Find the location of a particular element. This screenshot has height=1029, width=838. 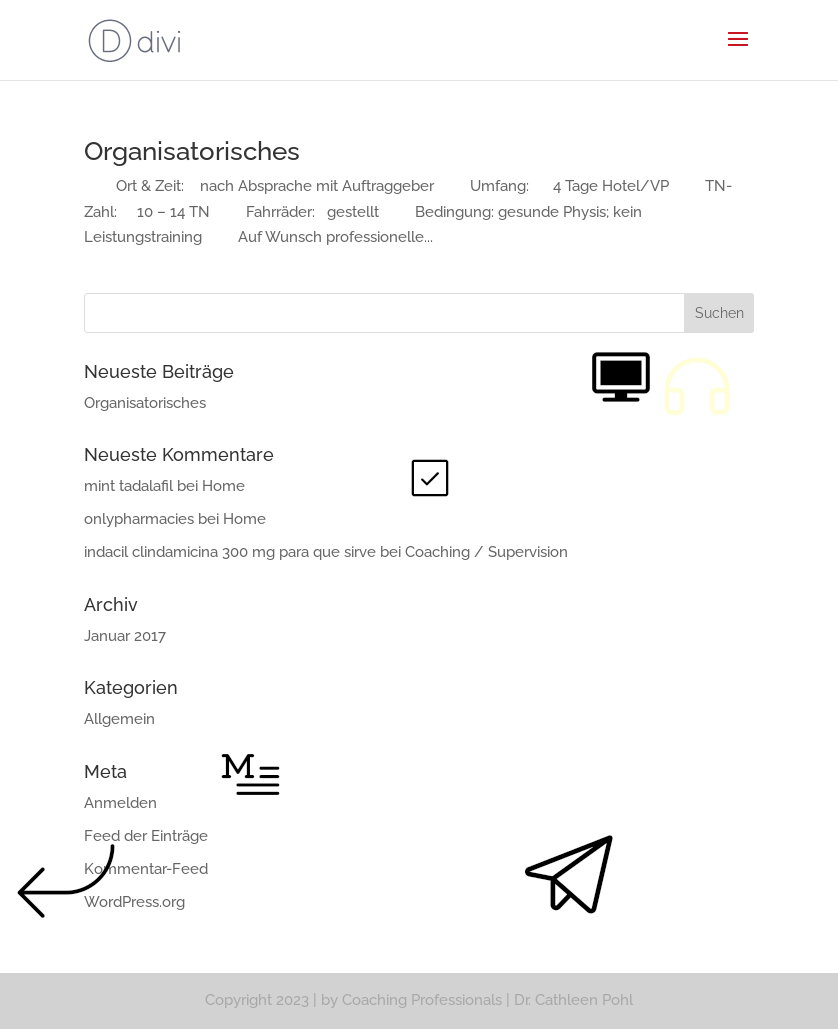

read article on medium is located at coordinates (250, 774).